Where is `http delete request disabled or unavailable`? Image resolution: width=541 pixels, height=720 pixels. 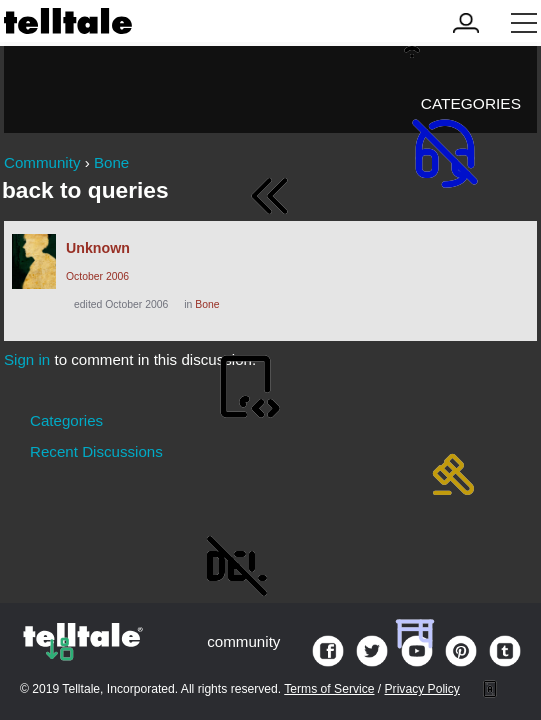
http delete request disabled or unavailable is located at coordinates (237, 566).